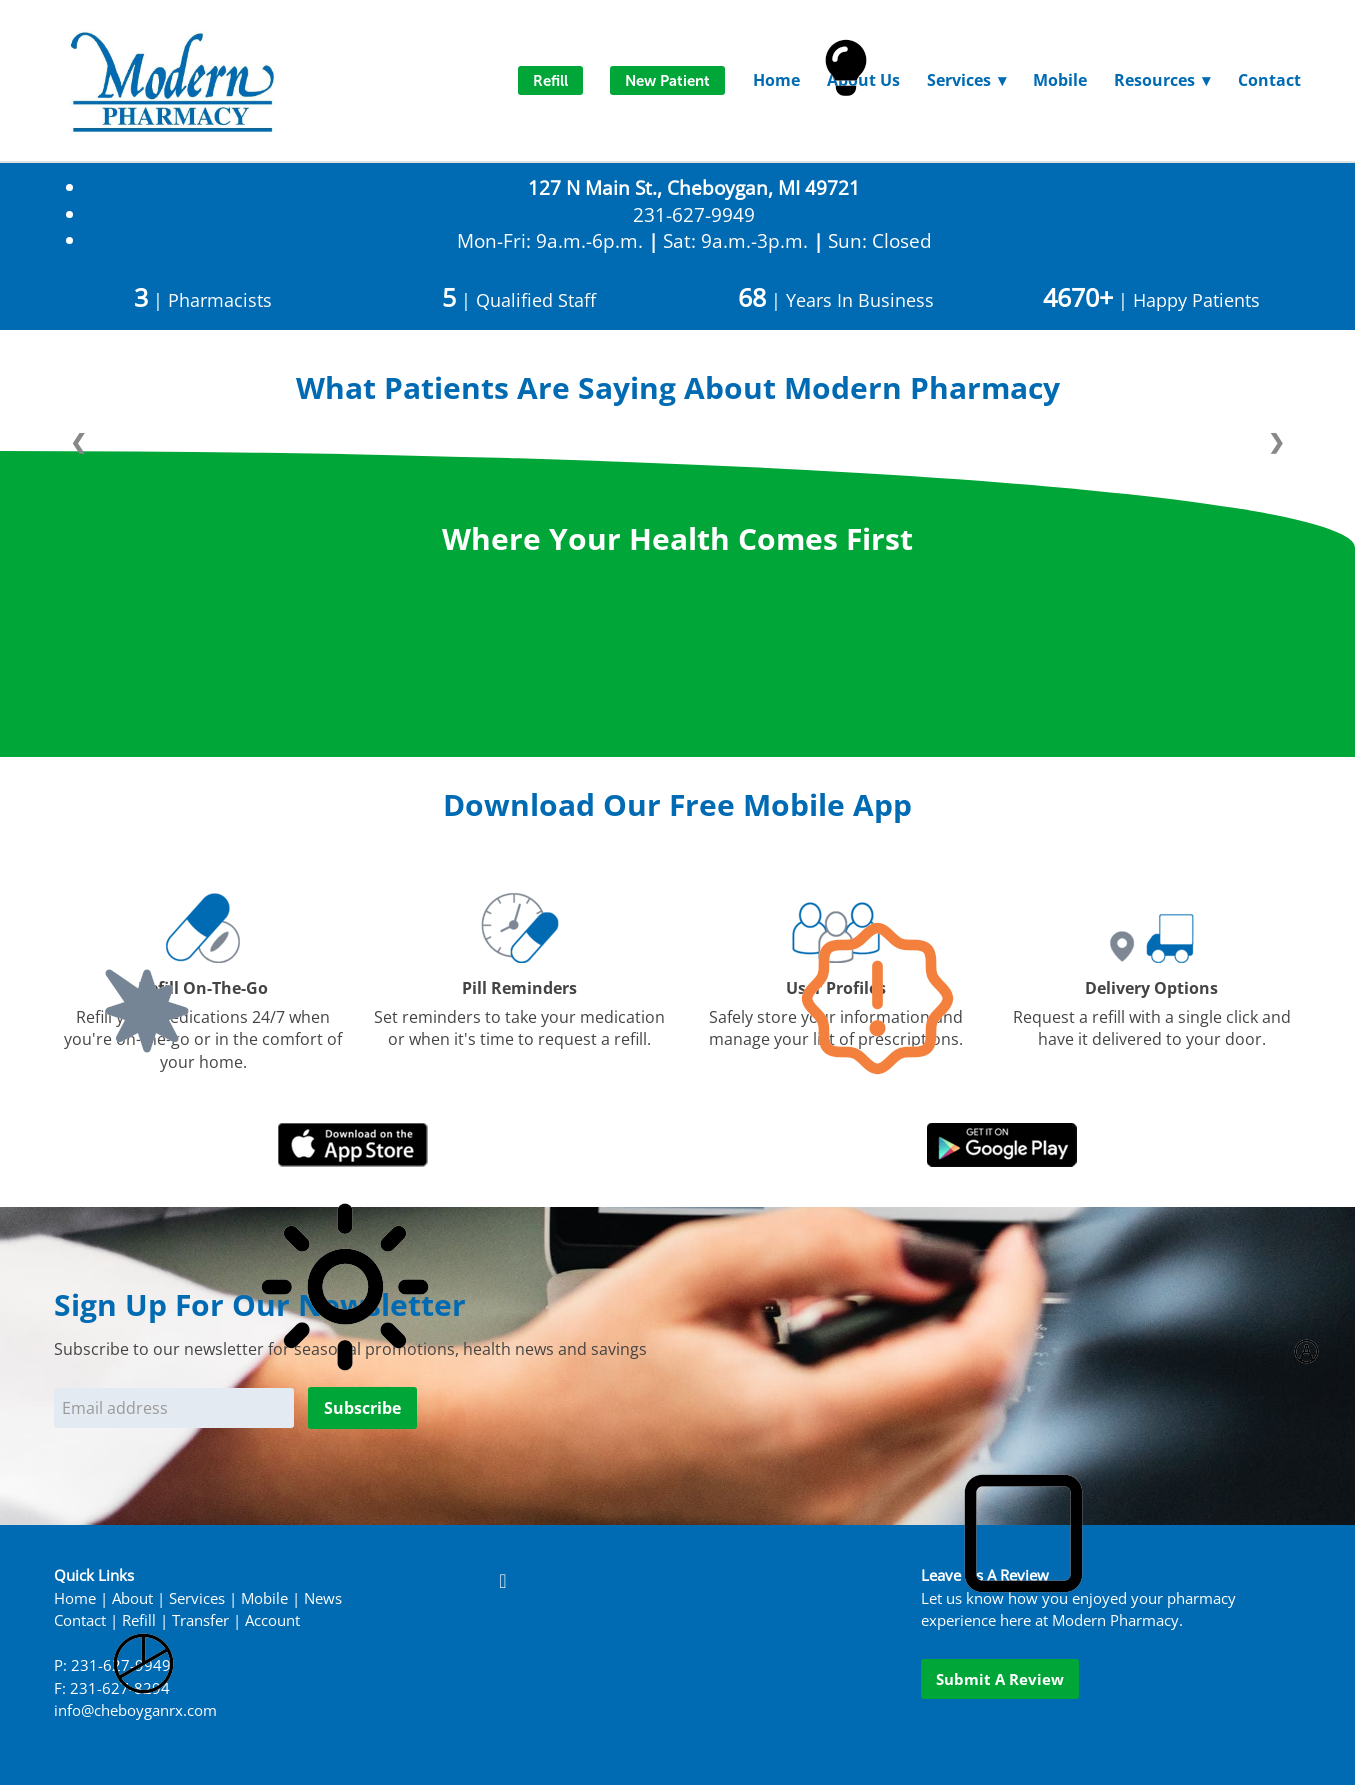  I want to click on indicates a warning or alert requiring attention, so click(877, 998).